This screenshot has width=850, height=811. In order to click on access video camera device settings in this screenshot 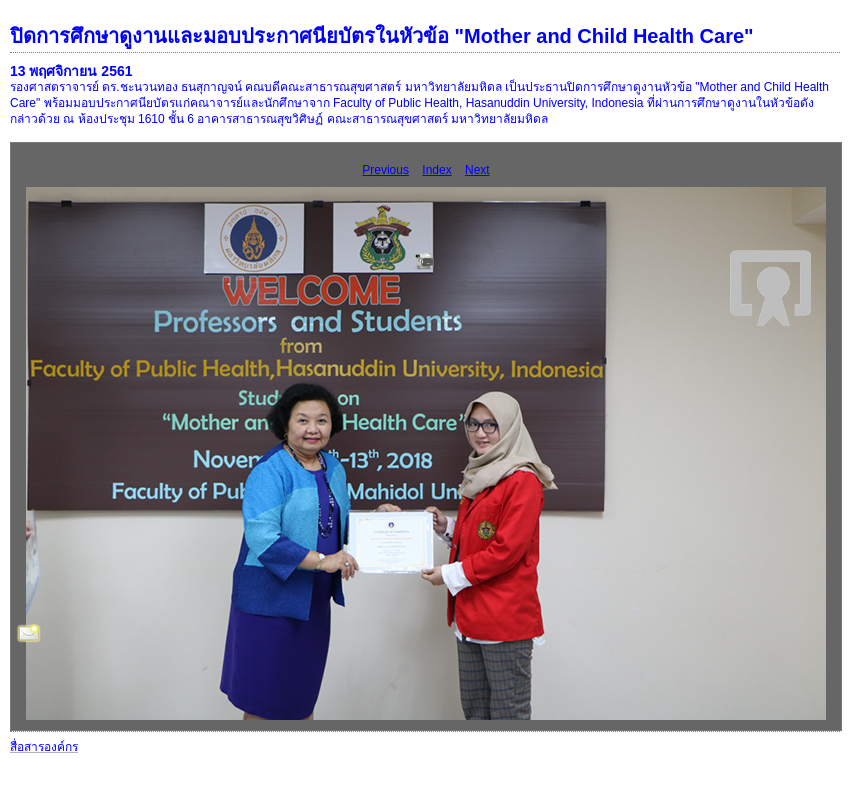, I will do `click(424, 261)`.